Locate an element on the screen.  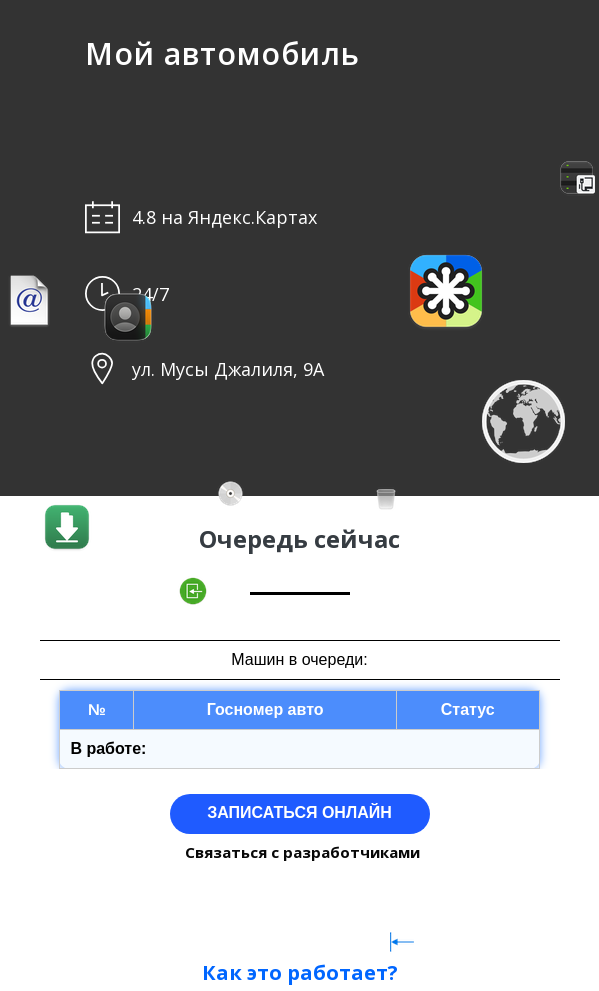
go to the first item in a list or sequence is located at coordinates (402, 942).